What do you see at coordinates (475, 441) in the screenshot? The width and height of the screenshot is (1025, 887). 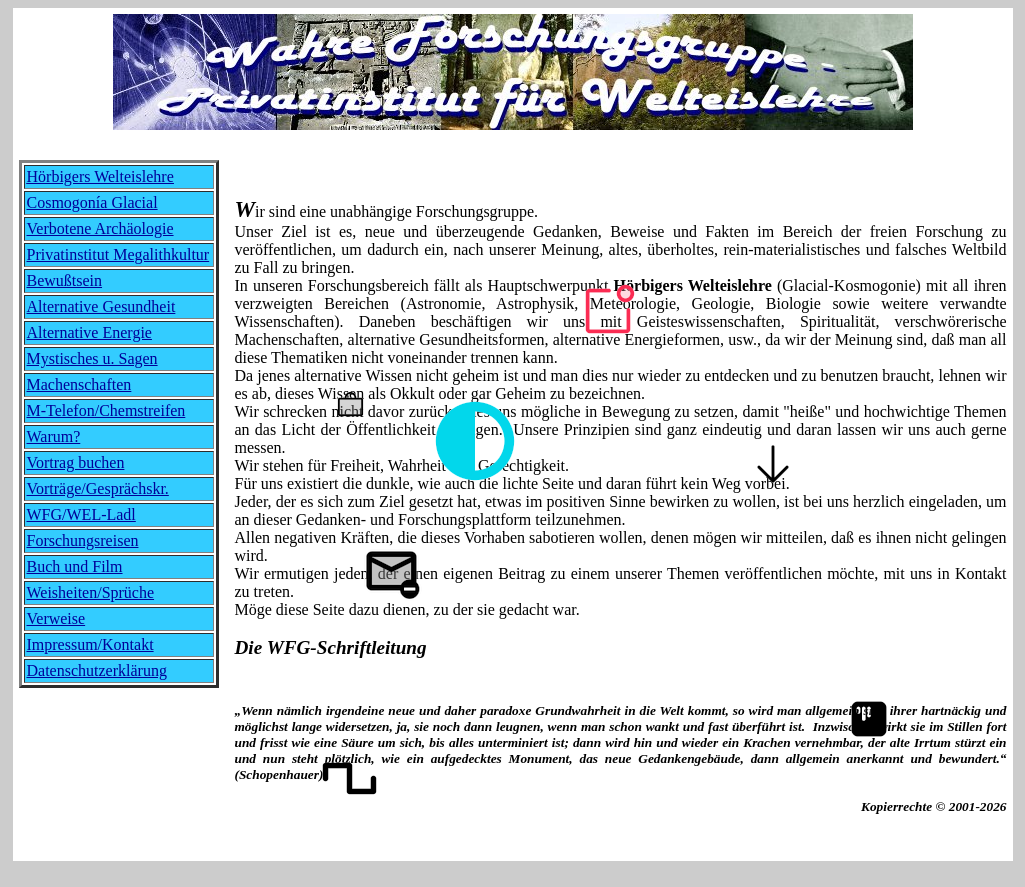 I see `toggle between light and dark mode` at bounding box center [475, 441].